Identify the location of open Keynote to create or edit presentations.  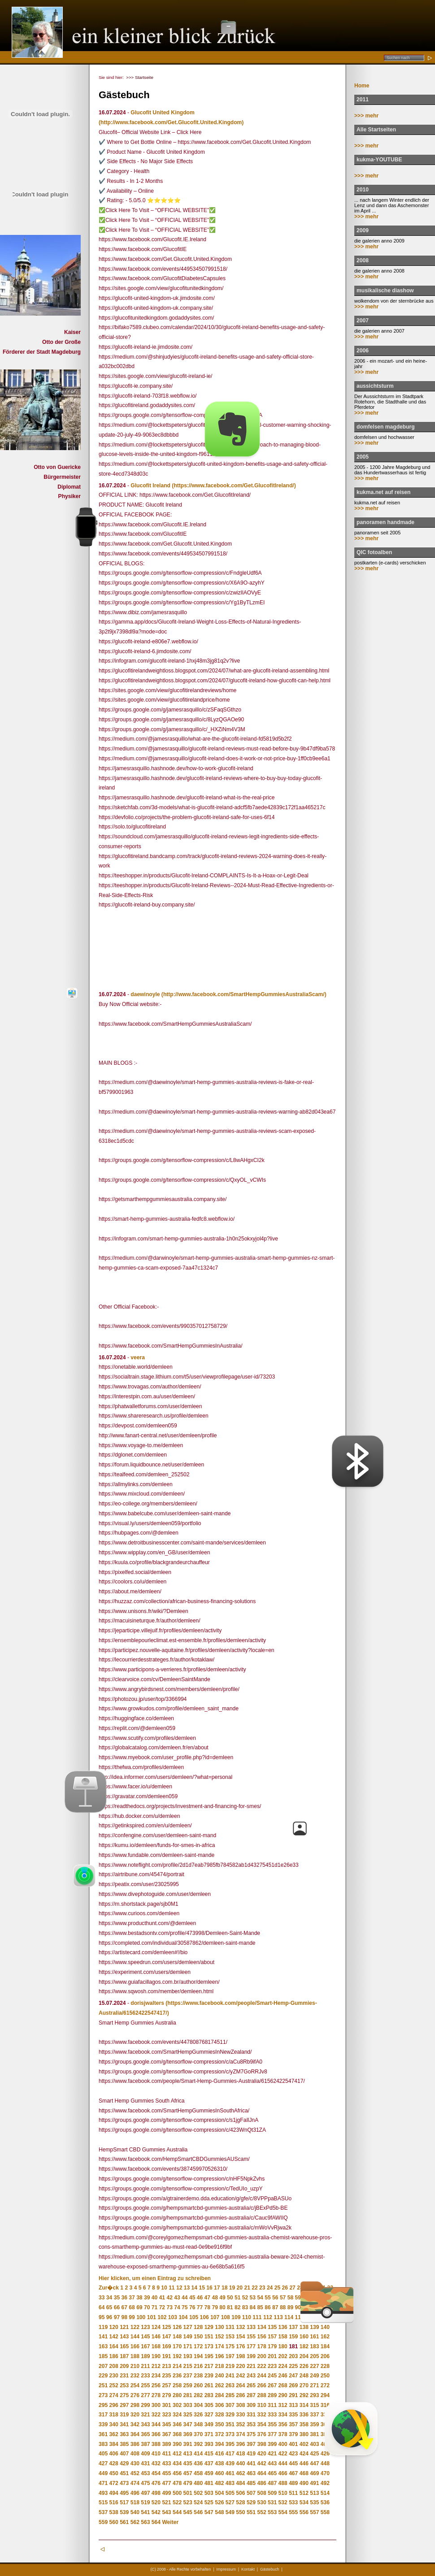
(85, 1791).